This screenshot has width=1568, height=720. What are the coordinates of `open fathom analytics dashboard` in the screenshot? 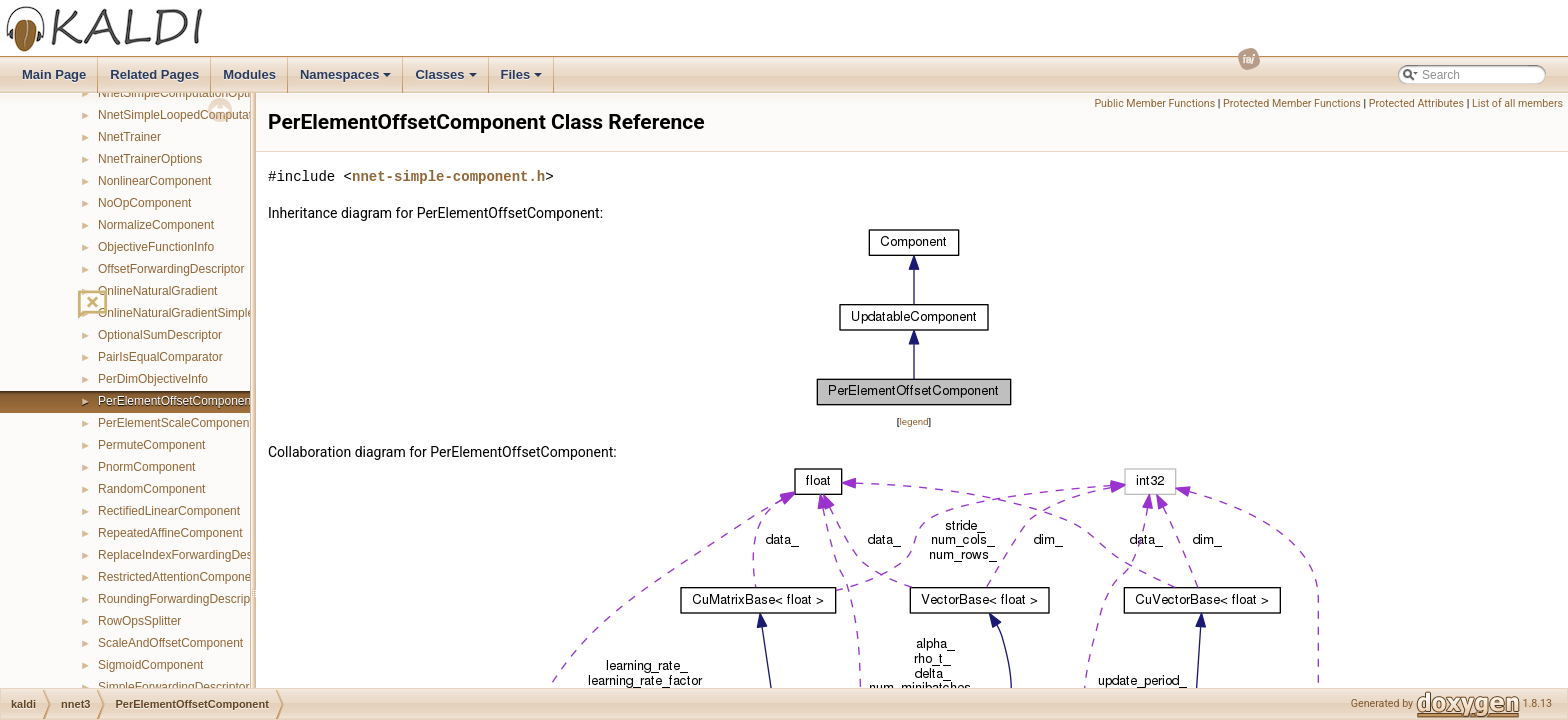 It's located at (1249, 59).